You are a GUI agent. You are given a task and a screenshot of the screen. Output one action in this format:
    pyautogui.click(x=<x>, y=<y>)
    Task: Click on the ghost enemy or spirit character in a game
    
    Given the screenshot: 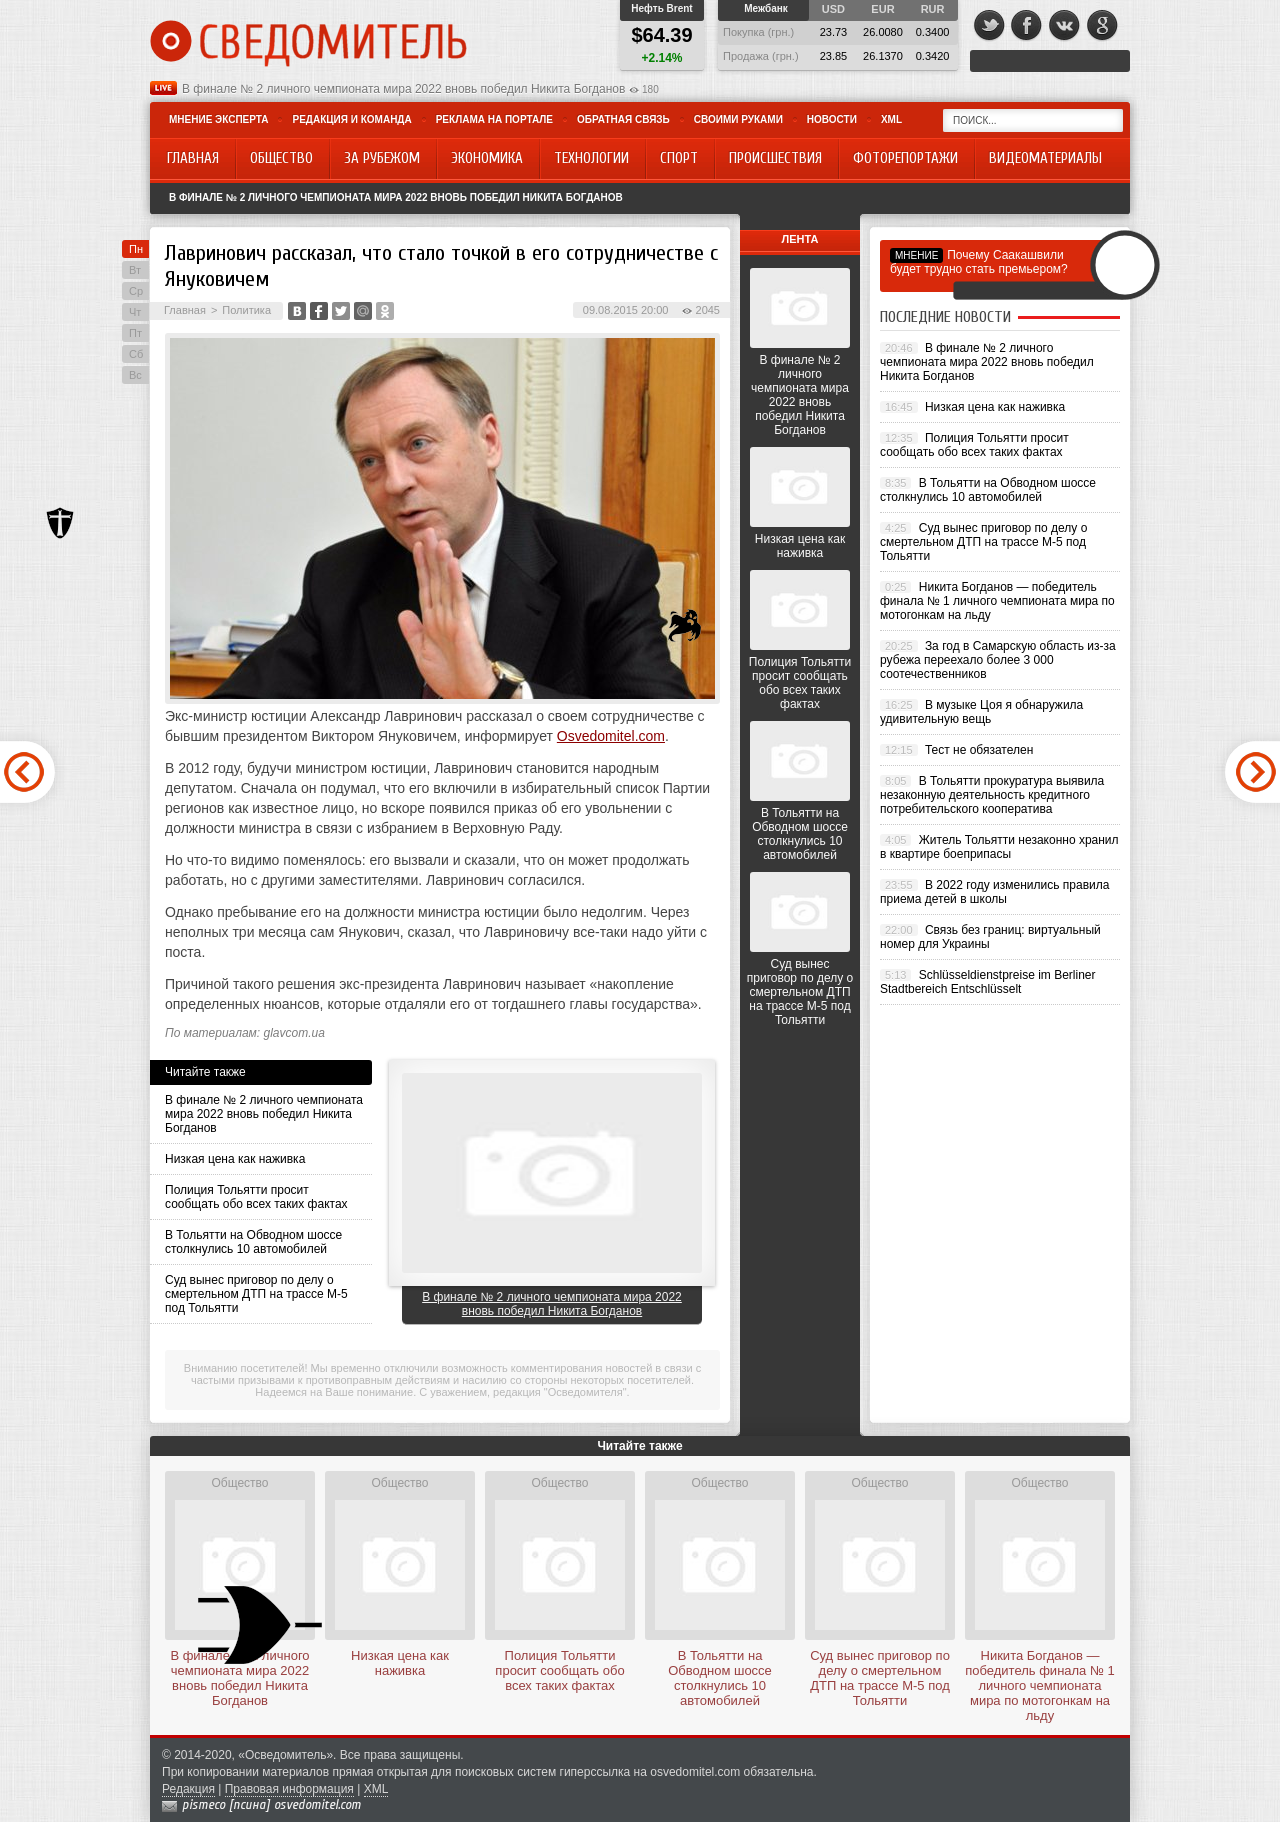 What is the action you would take?
    pyautogui.click(x=684, y=625)
    